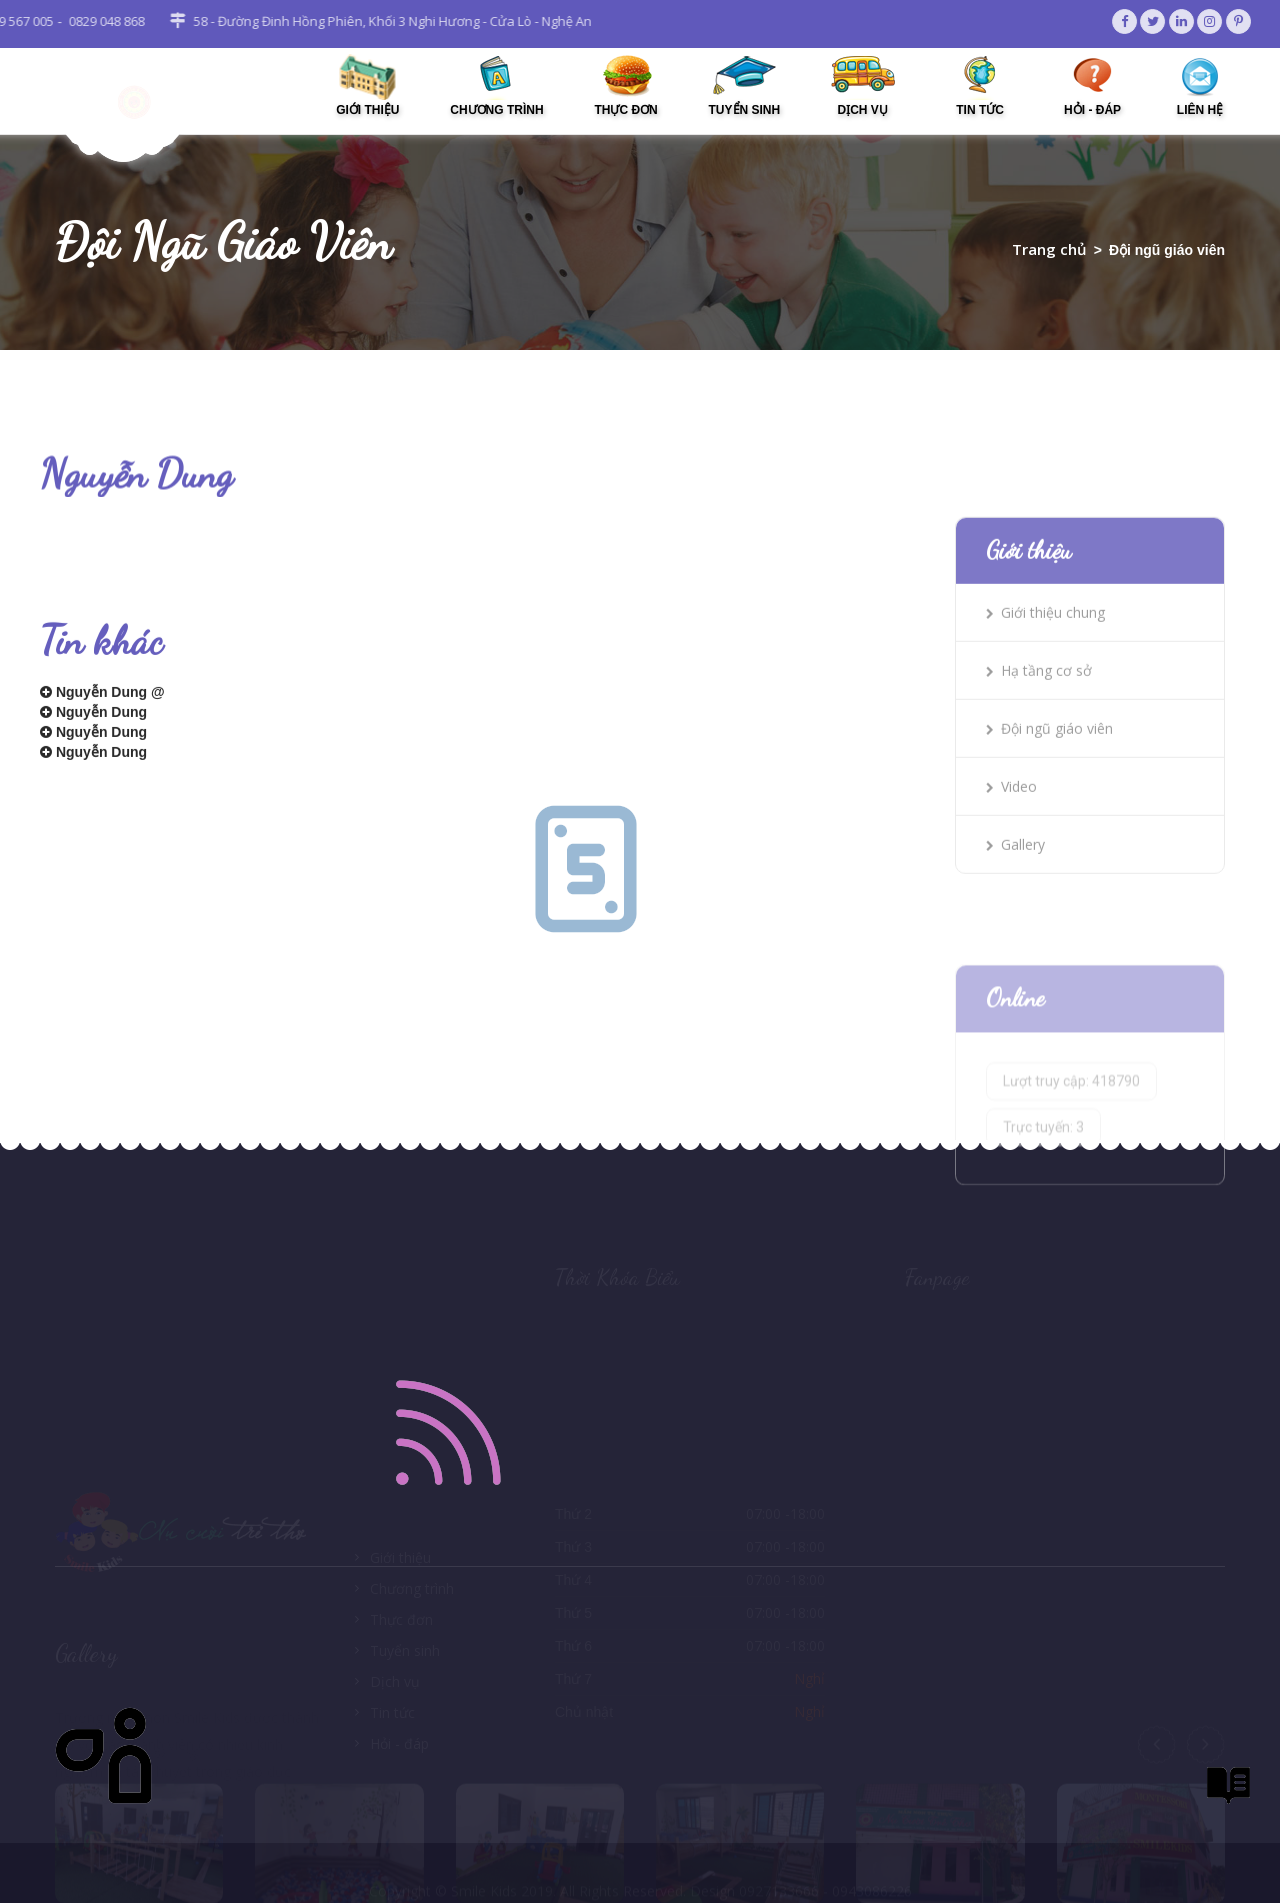  What do you see at coordinates (1228, 1782) in the screenshot?
I see `open reading mode or e-reader` at bounding box center [1228, 1782].